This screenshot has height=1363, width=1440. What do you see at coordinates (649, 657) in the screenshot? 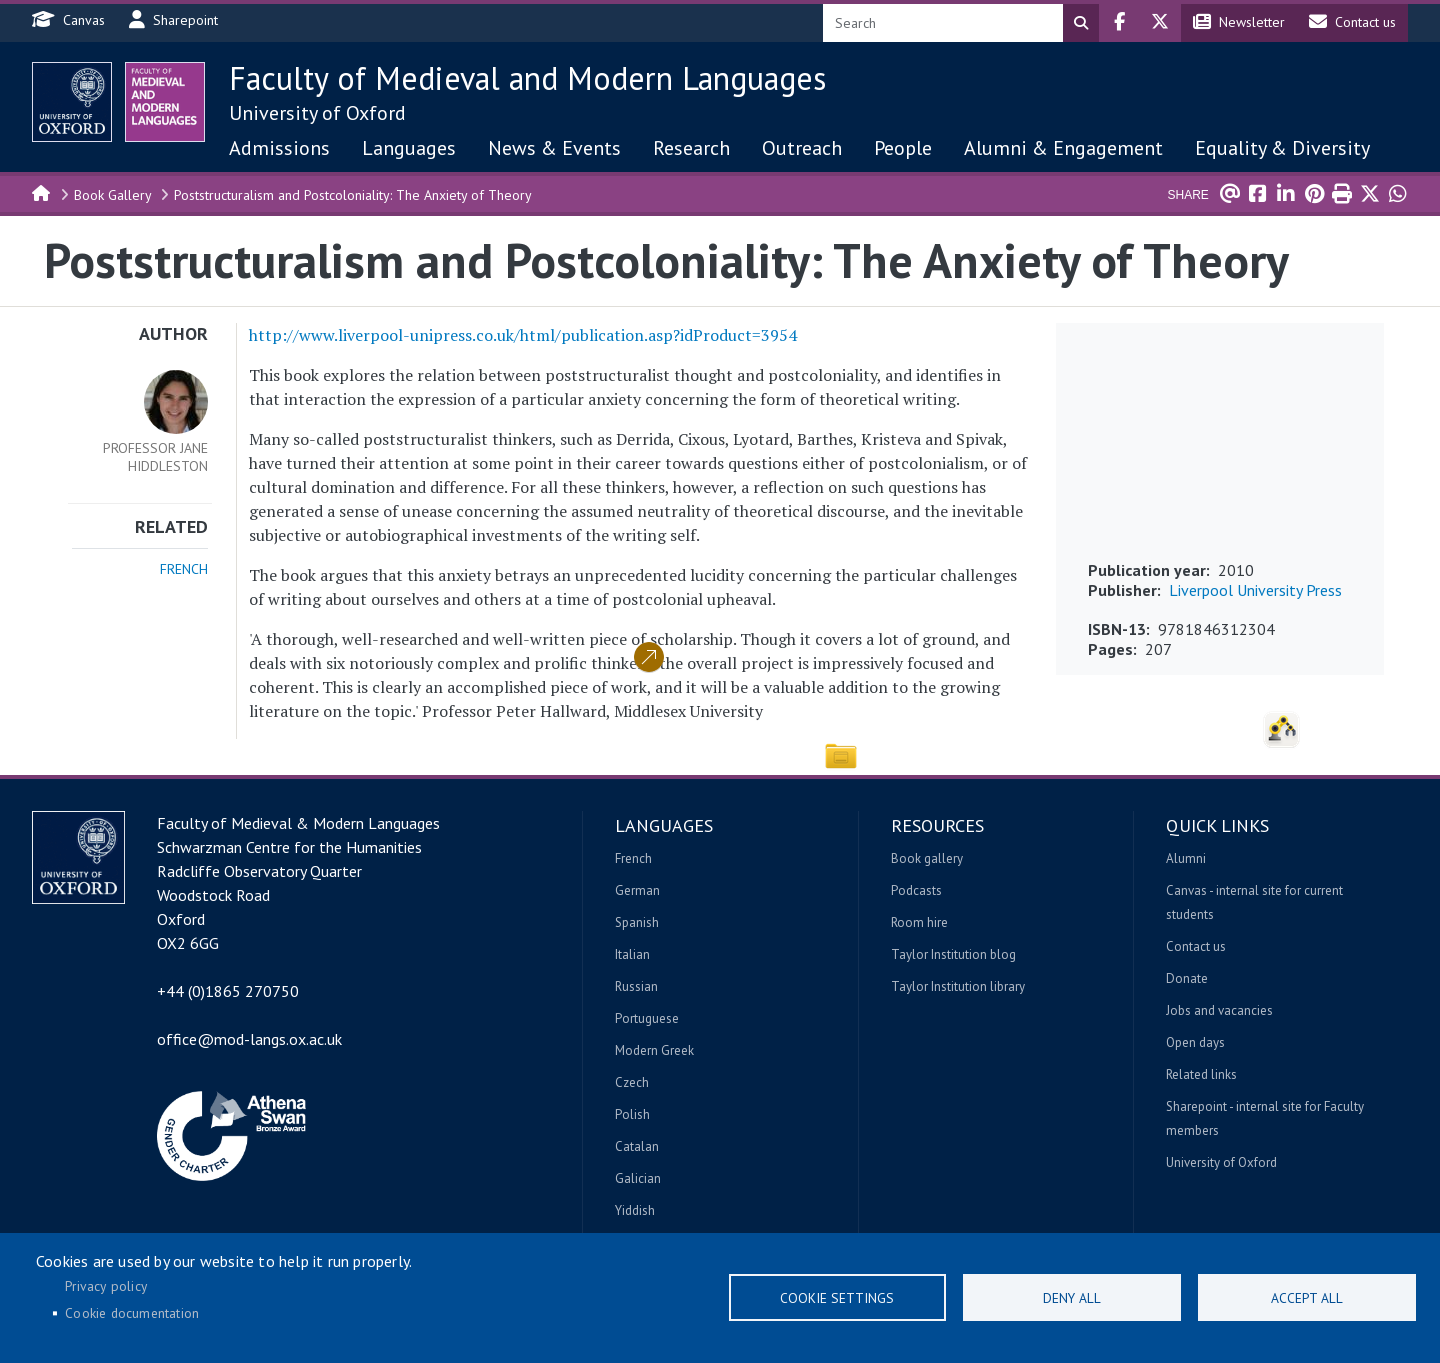
I see `indicates a symbolic link or shortcut to another file` at bounding box center [649, 657].